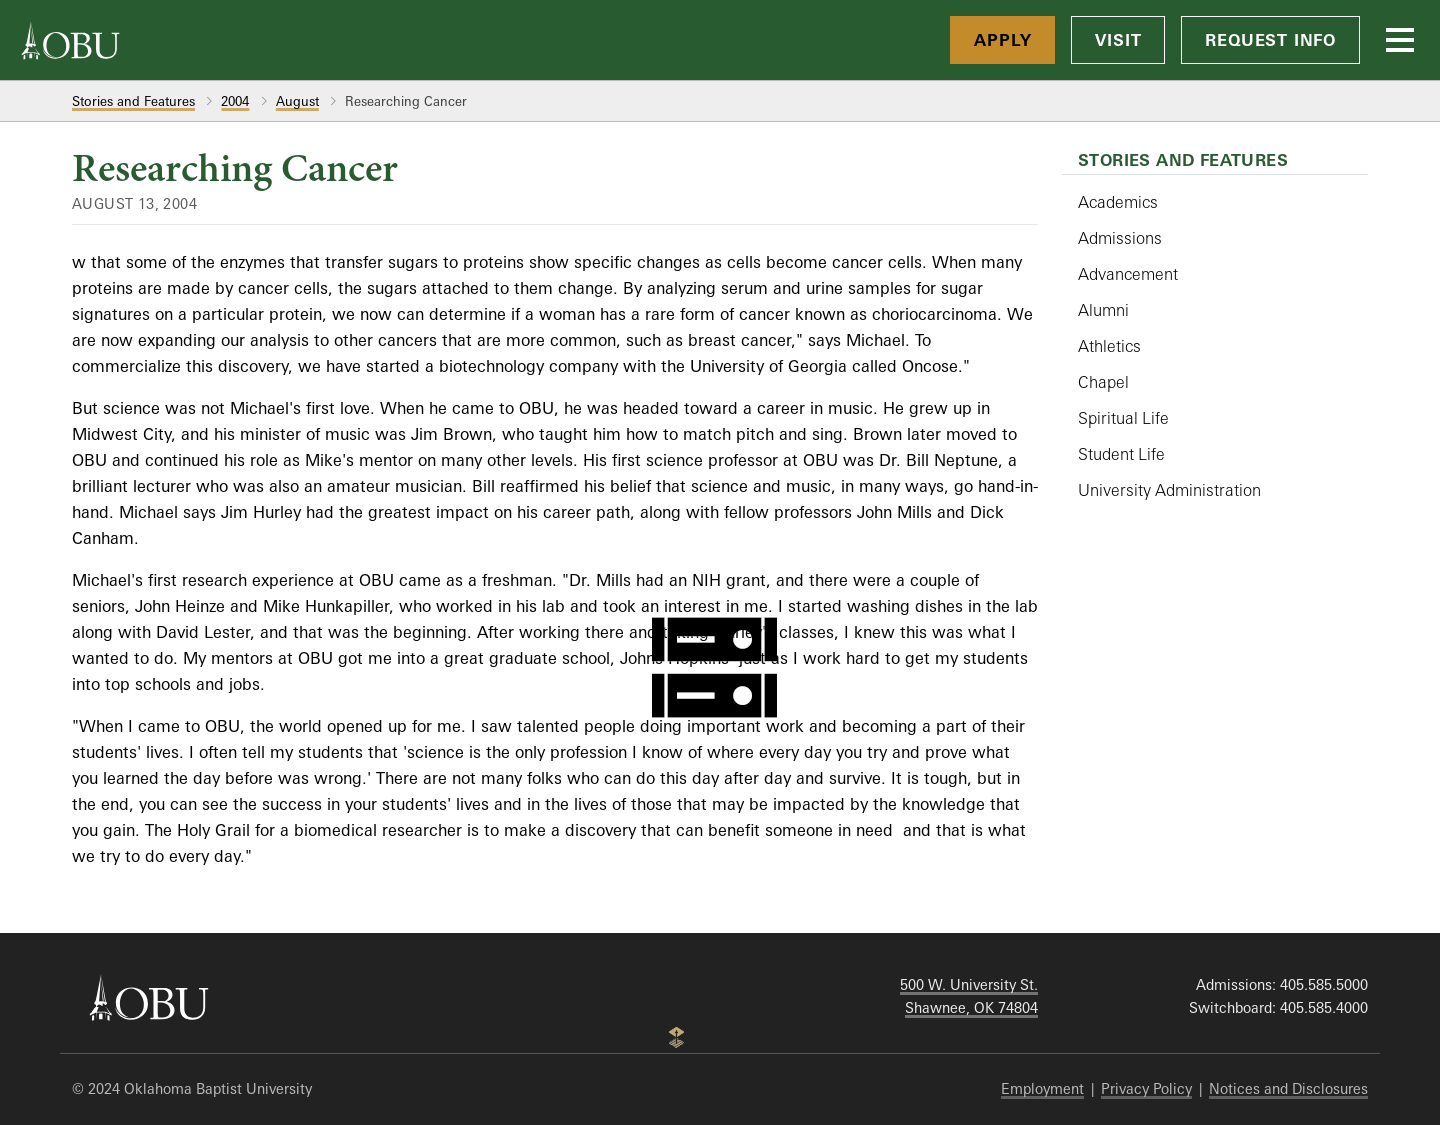 Image resolution: width=1440 pixels, height=1125 pixels. Describe the element at coordinates (676, 1037) in the screenshot. I see `flux brand logo` at that location.